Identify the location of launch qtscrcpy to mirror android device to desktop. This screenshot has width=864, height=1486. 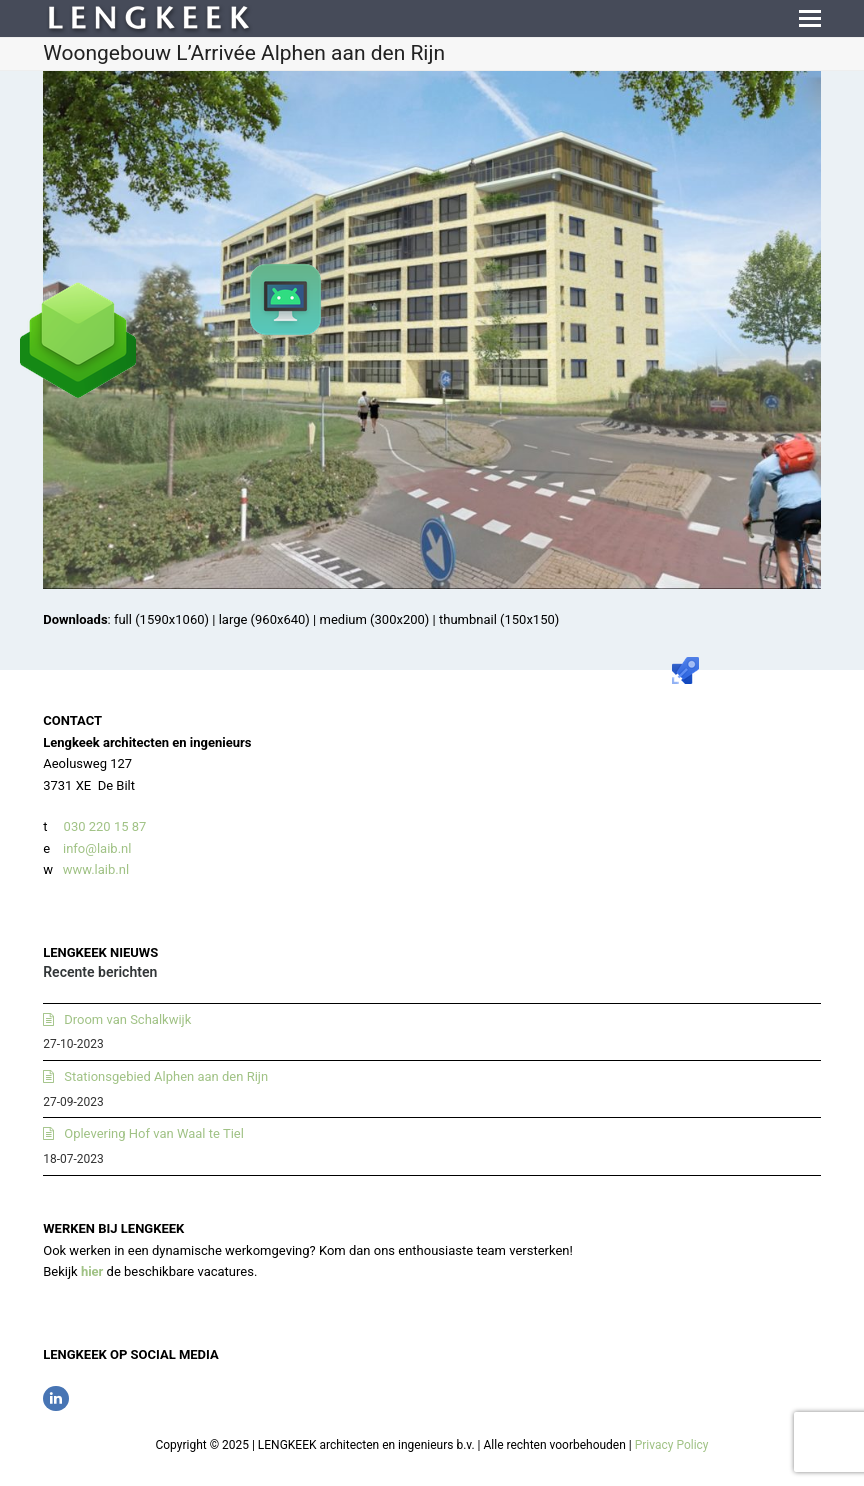
(285, 299).